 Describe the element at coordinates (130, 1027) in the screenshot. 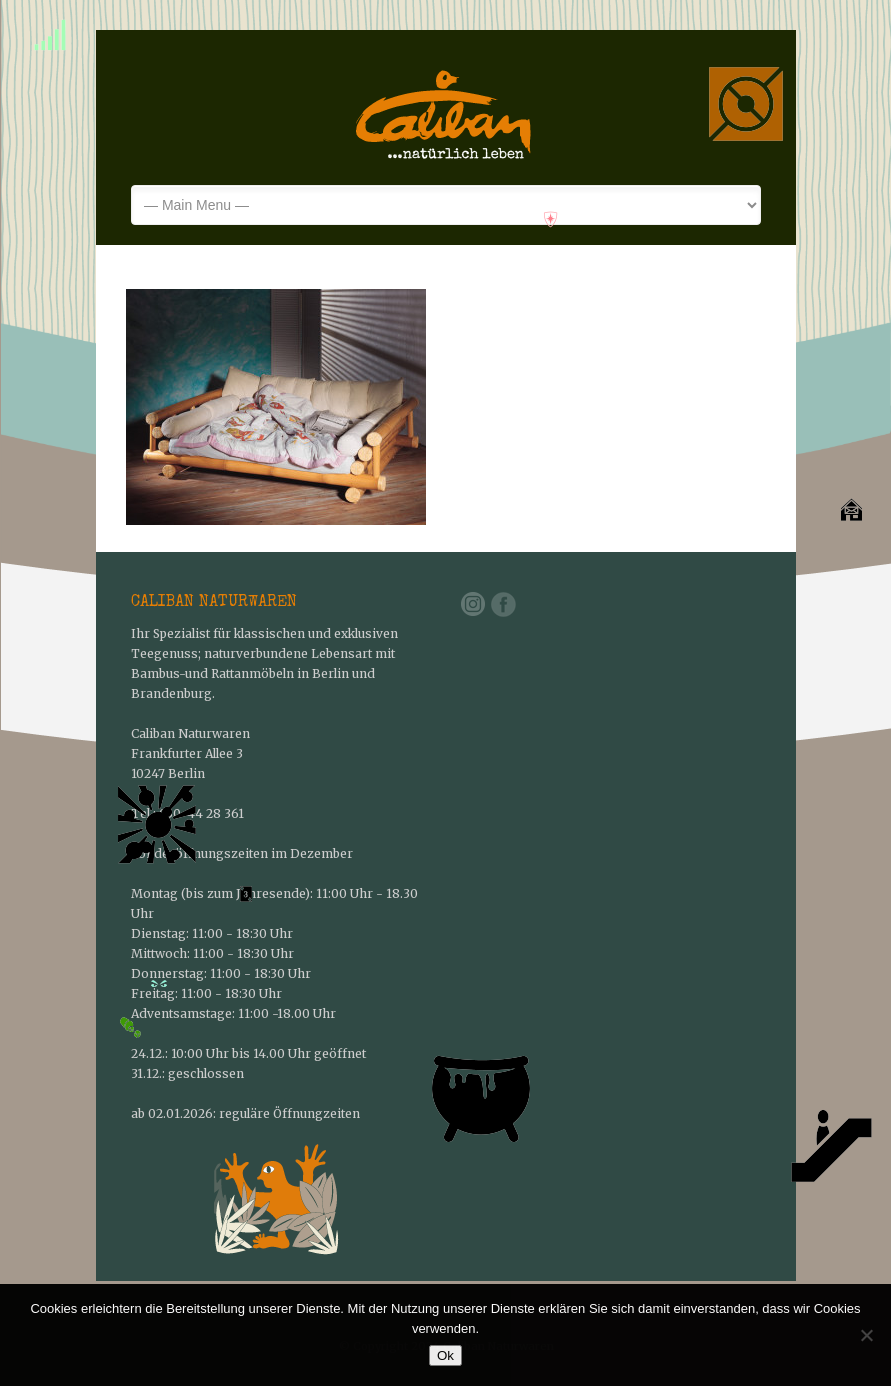

I see `roll the dice or randomize outcome` at that location.